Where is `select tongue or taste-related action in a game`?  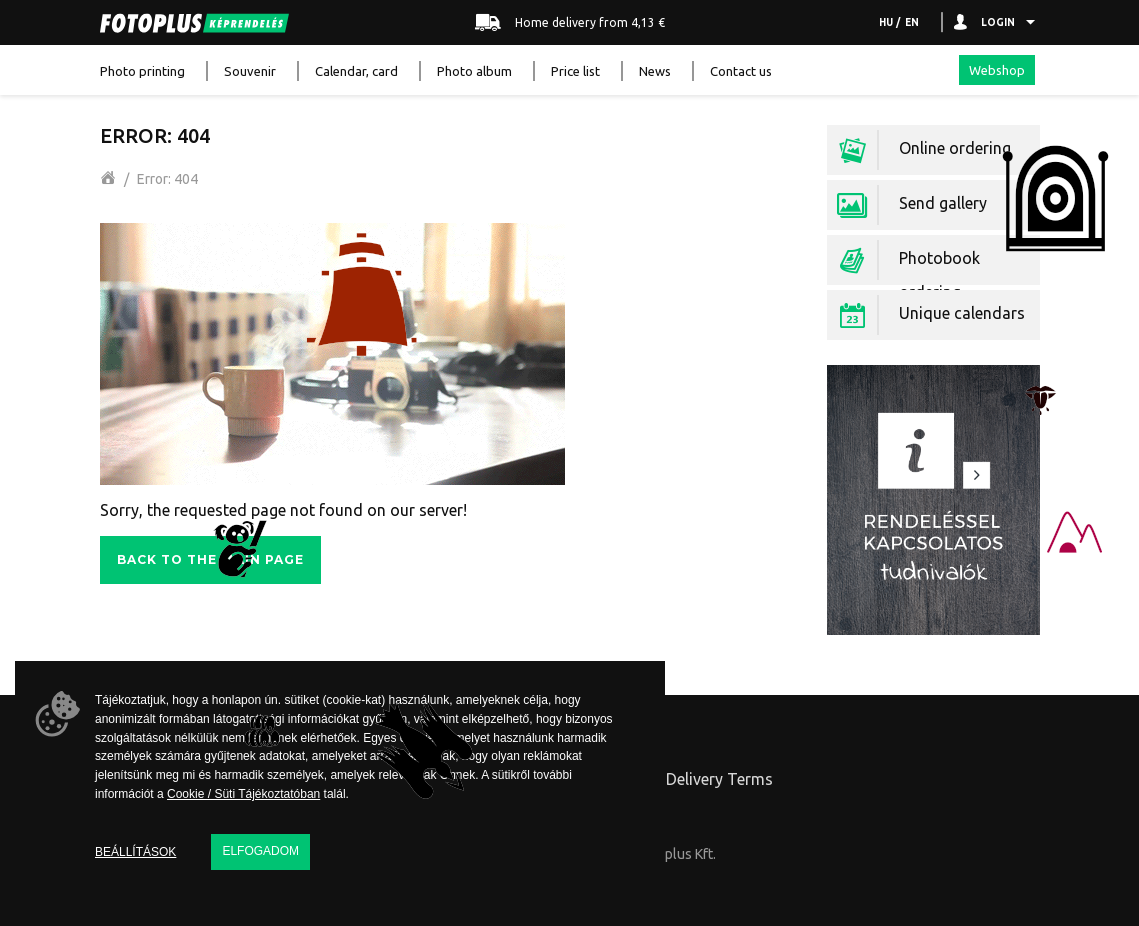 select tongue or taste-related action in a game is located at coordinates (1040, 400).